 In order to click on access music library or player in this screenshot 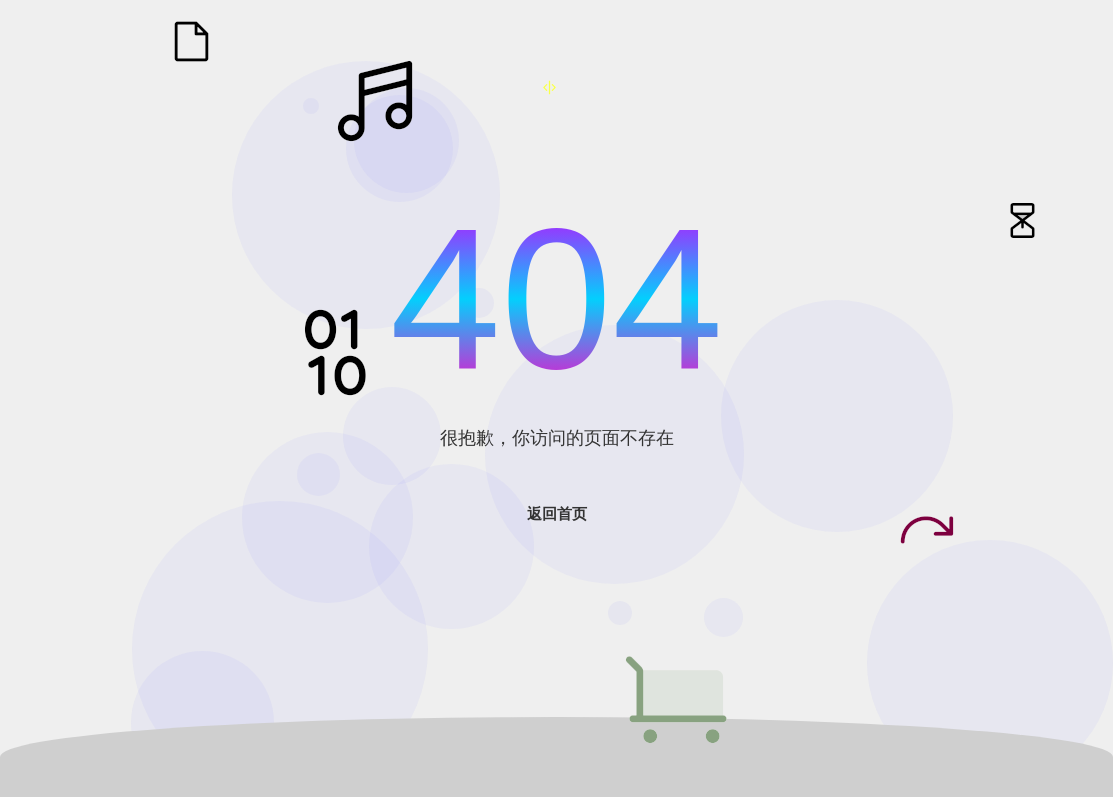, I will do `click(379, 102)`.